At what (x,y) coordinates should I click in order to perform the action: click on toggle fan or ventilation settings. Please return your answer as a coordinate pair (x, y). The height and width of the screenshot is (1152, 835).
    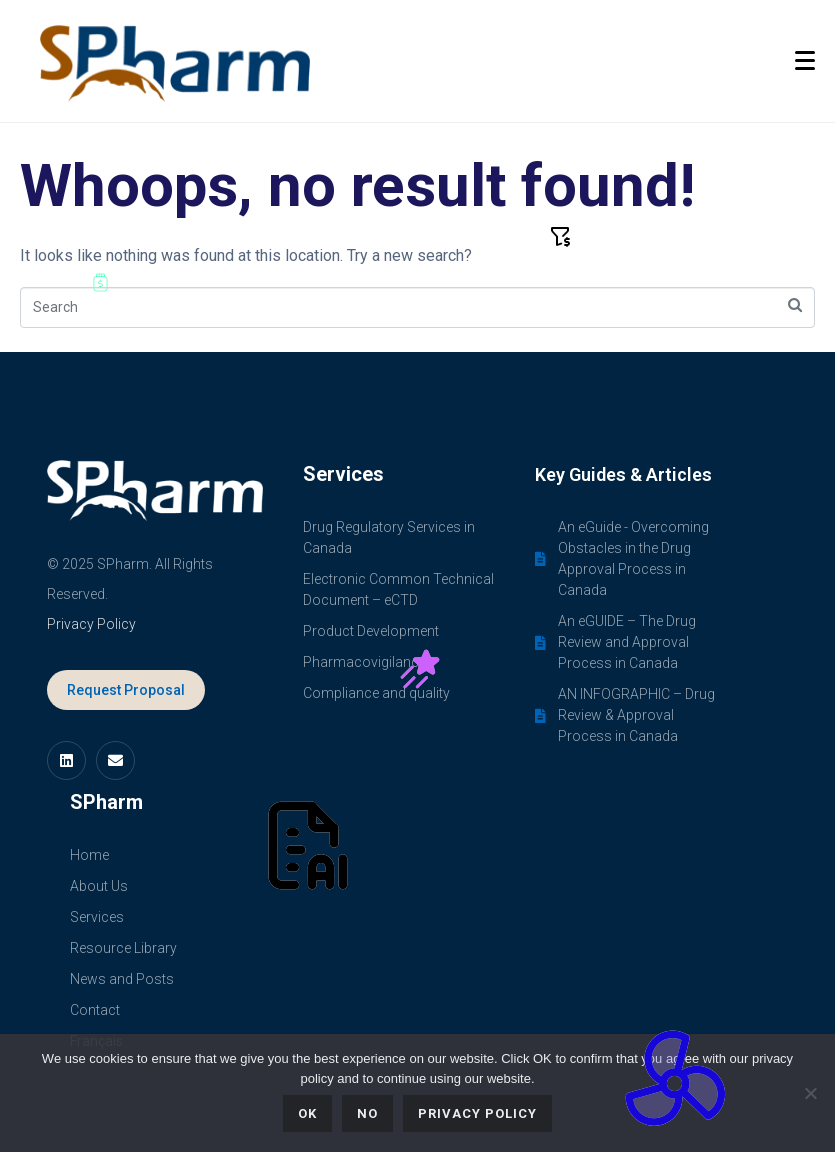
    Looking at the image, I should click on (674, 1083).